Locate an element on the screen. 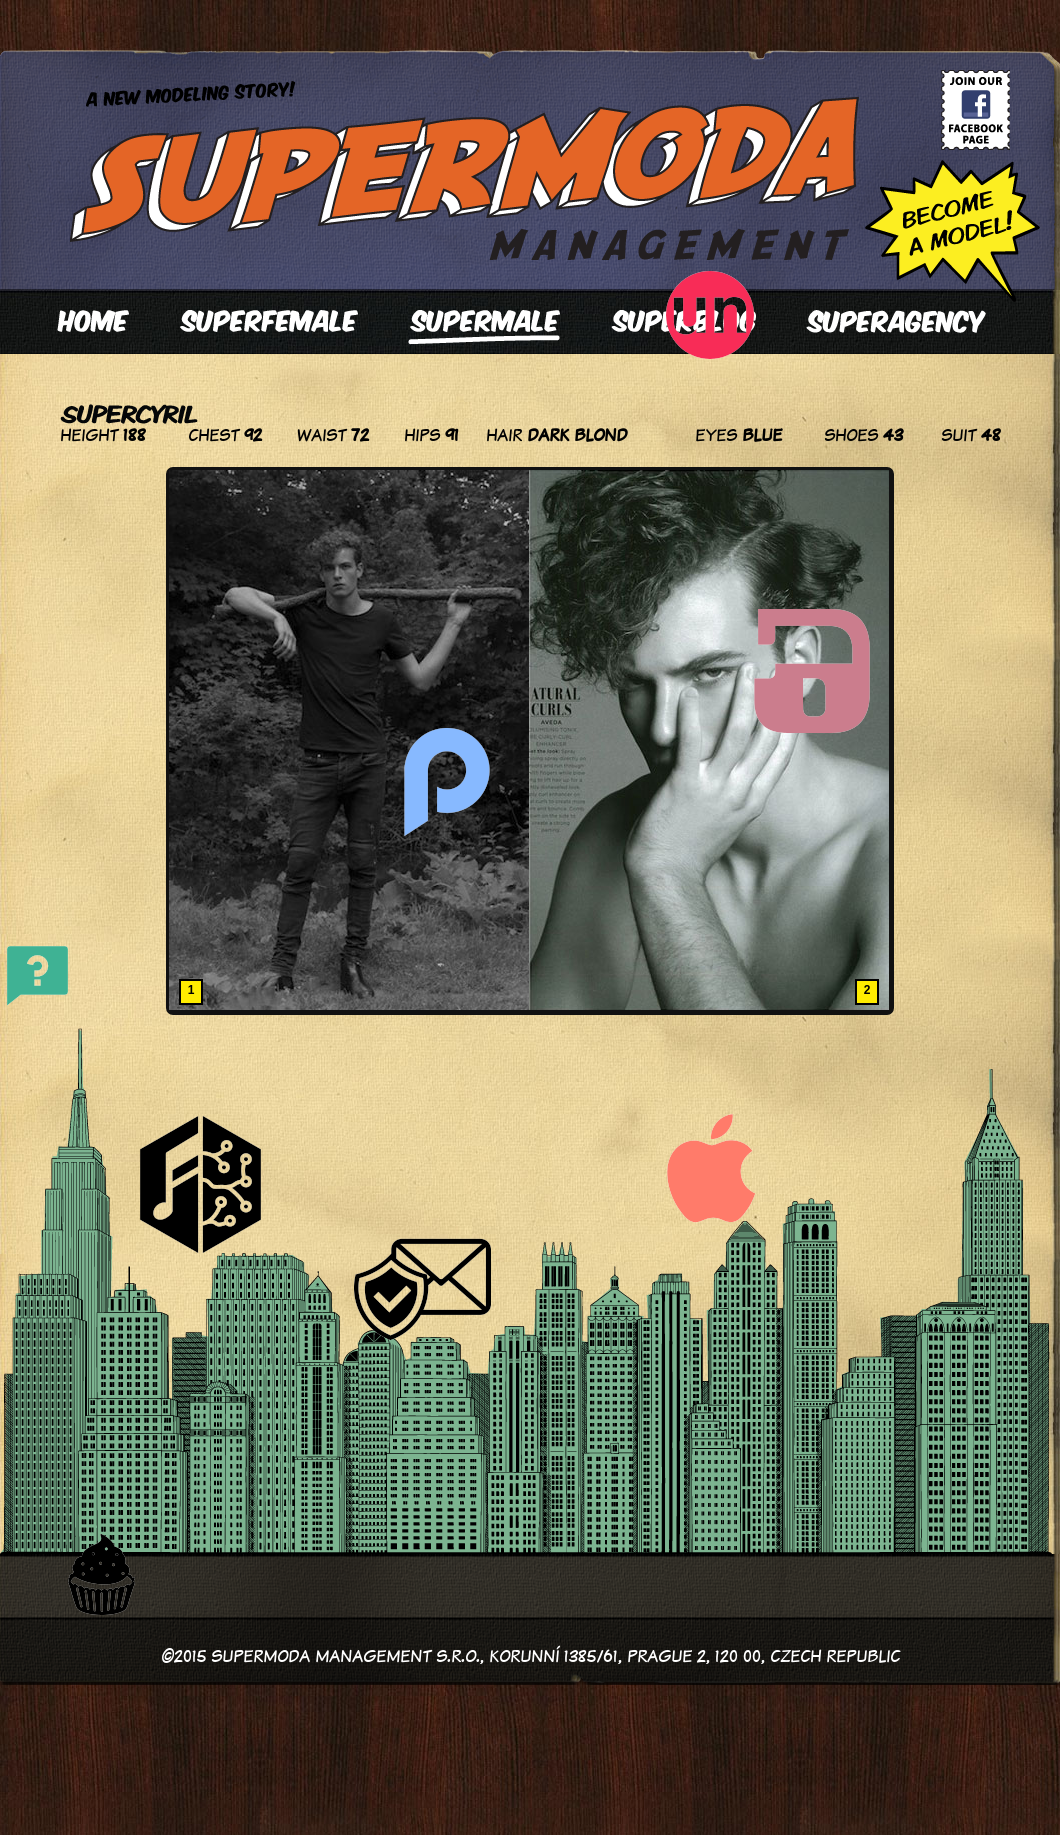 Image resolution: width=1060 pixels, height=1835 pixels. access SimpleLogin email alias service is located at coordinates (422, 1289).